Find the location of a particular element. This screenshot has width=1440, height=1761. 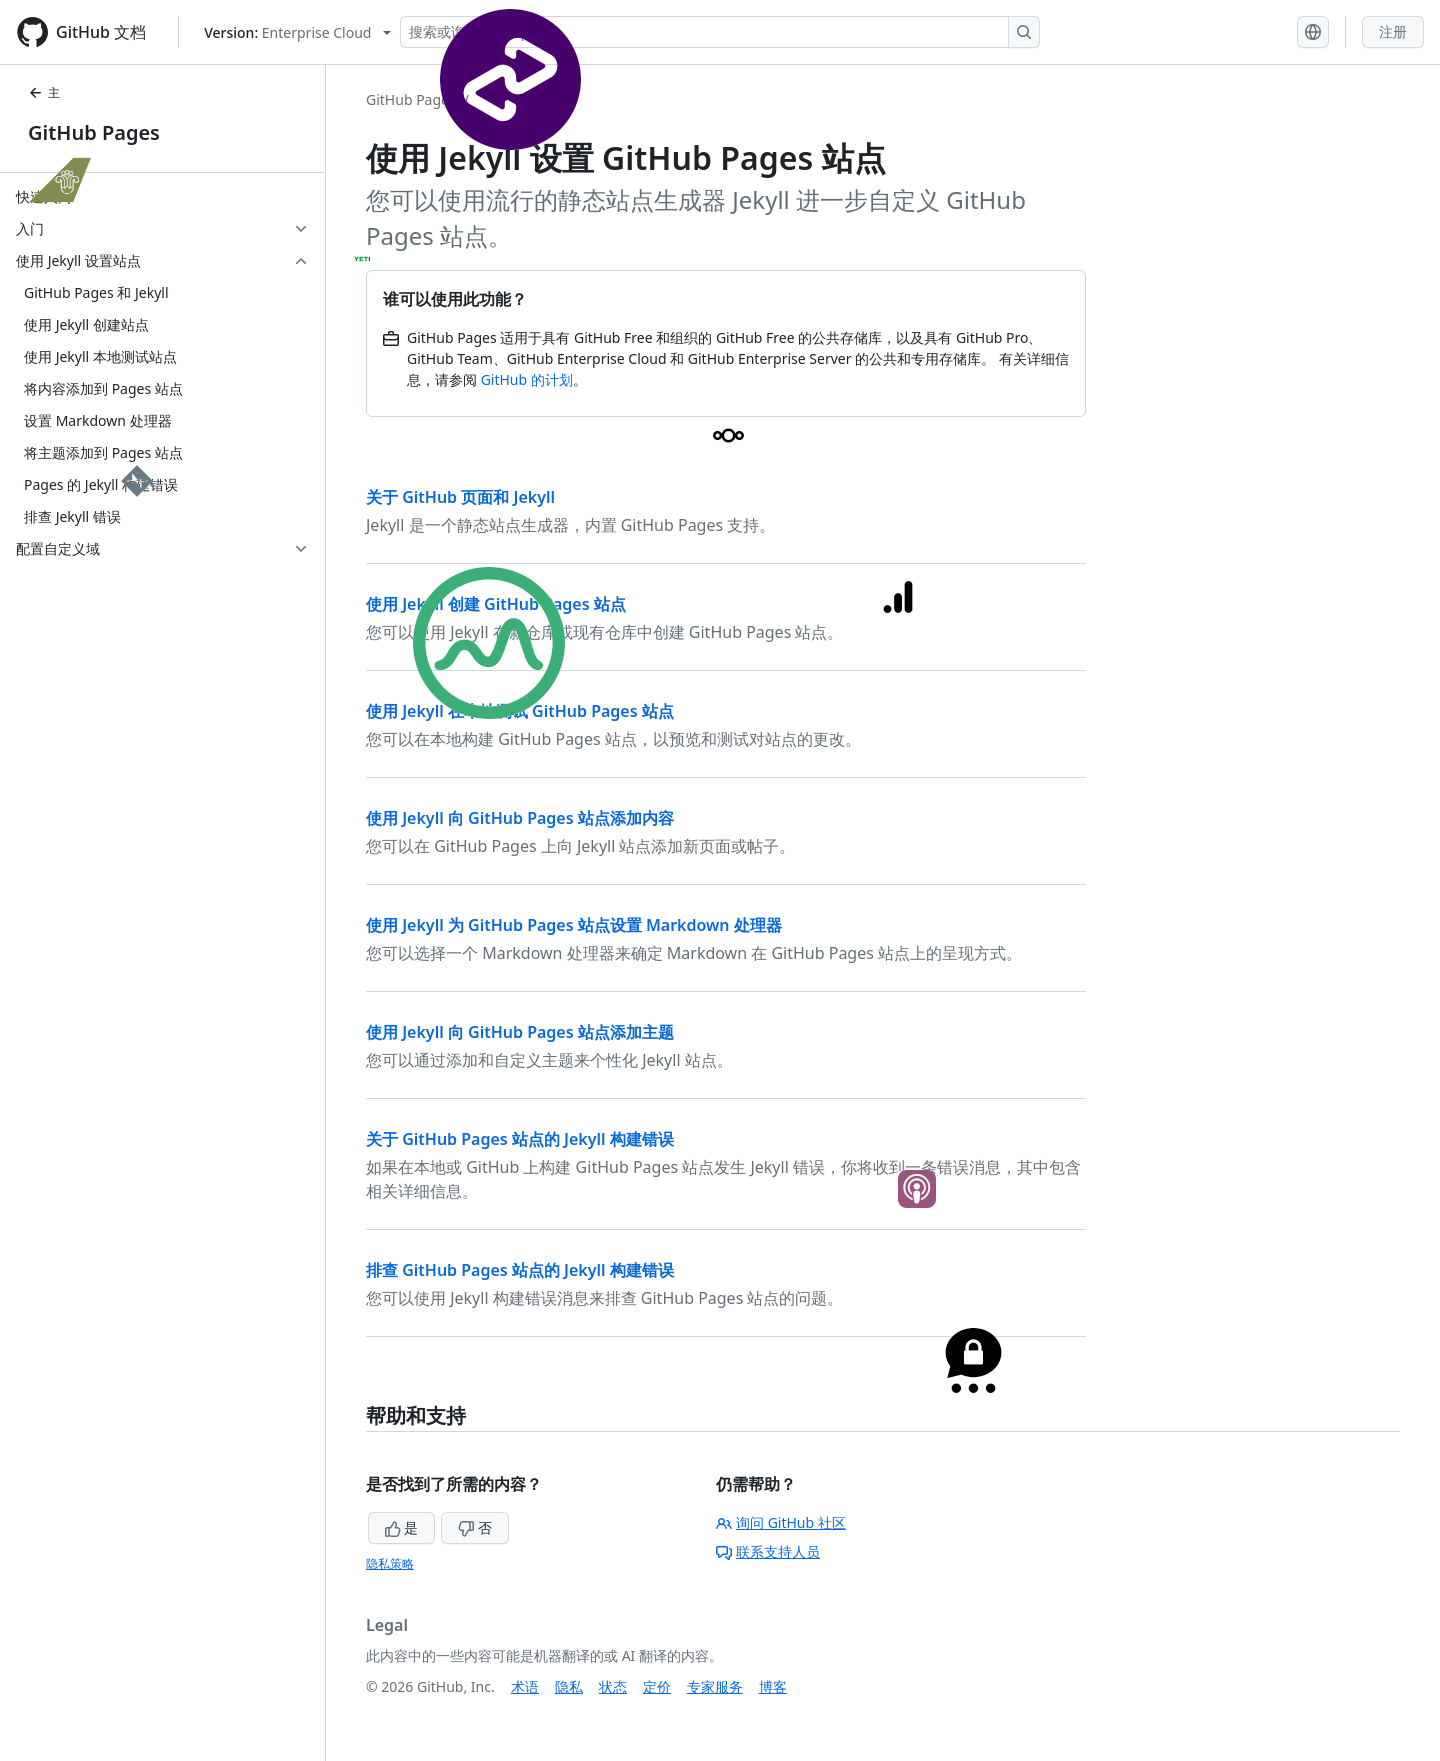

China Southern Airlines logo is located at coordinates (60, 180).